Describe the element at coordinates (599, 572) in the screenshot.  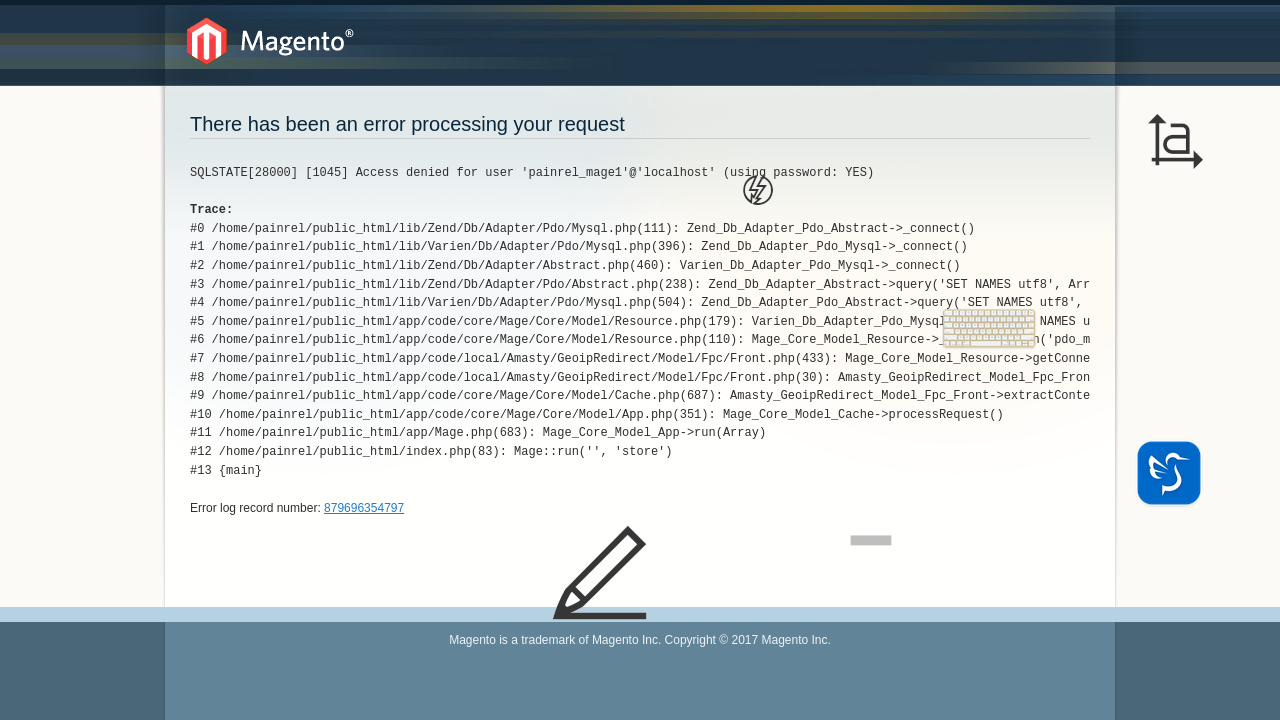
I see `edit app launcher settings` at that location.